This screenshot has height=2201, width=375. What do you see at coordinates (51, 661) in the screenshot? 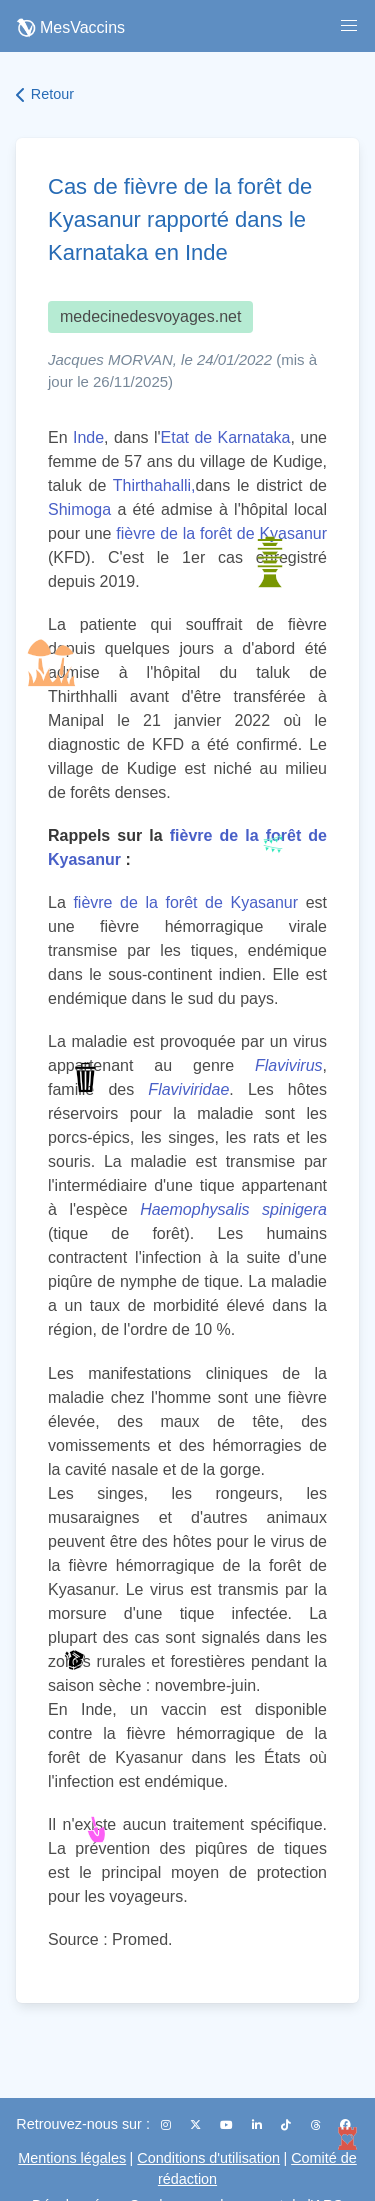
I see `forage for mushrooms in the wild` at bounding box center [51, 661].